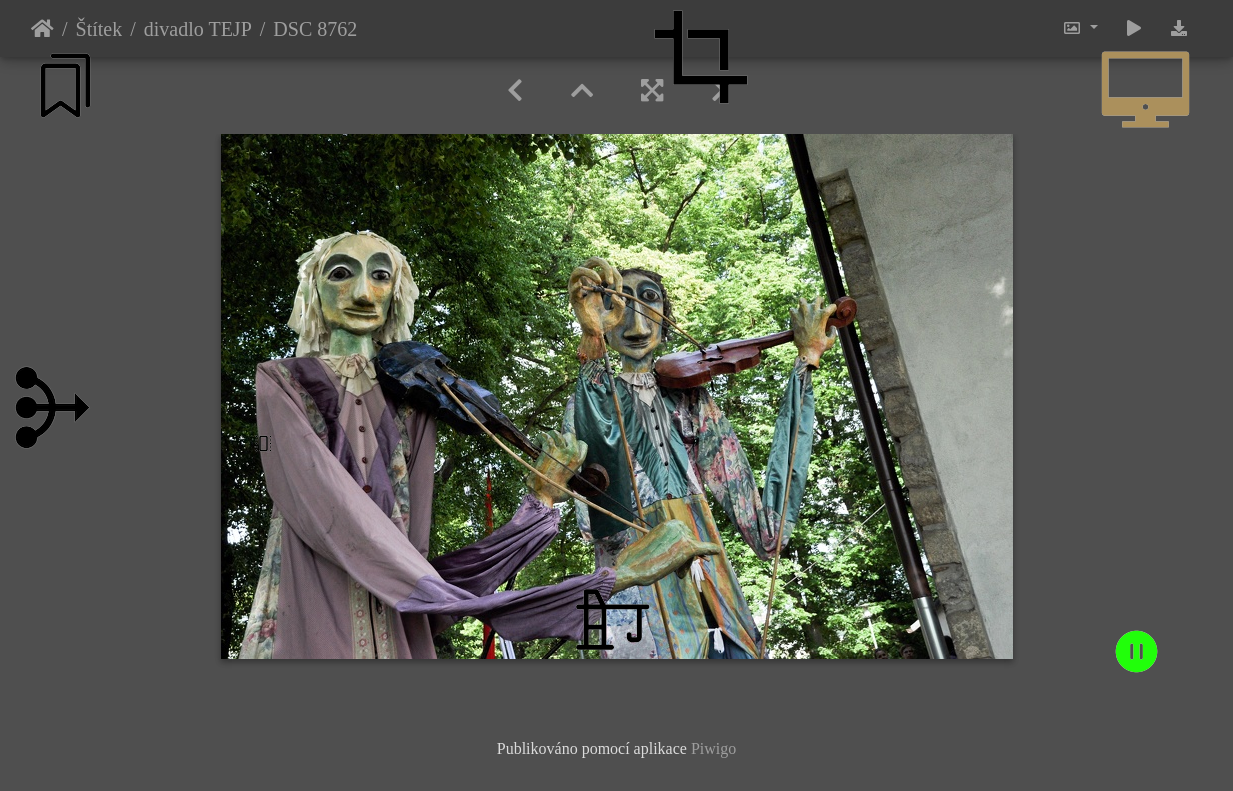  Describe the element at coordinates (611, 619) in the screenshot. I see `construction or building in progress` at that location.